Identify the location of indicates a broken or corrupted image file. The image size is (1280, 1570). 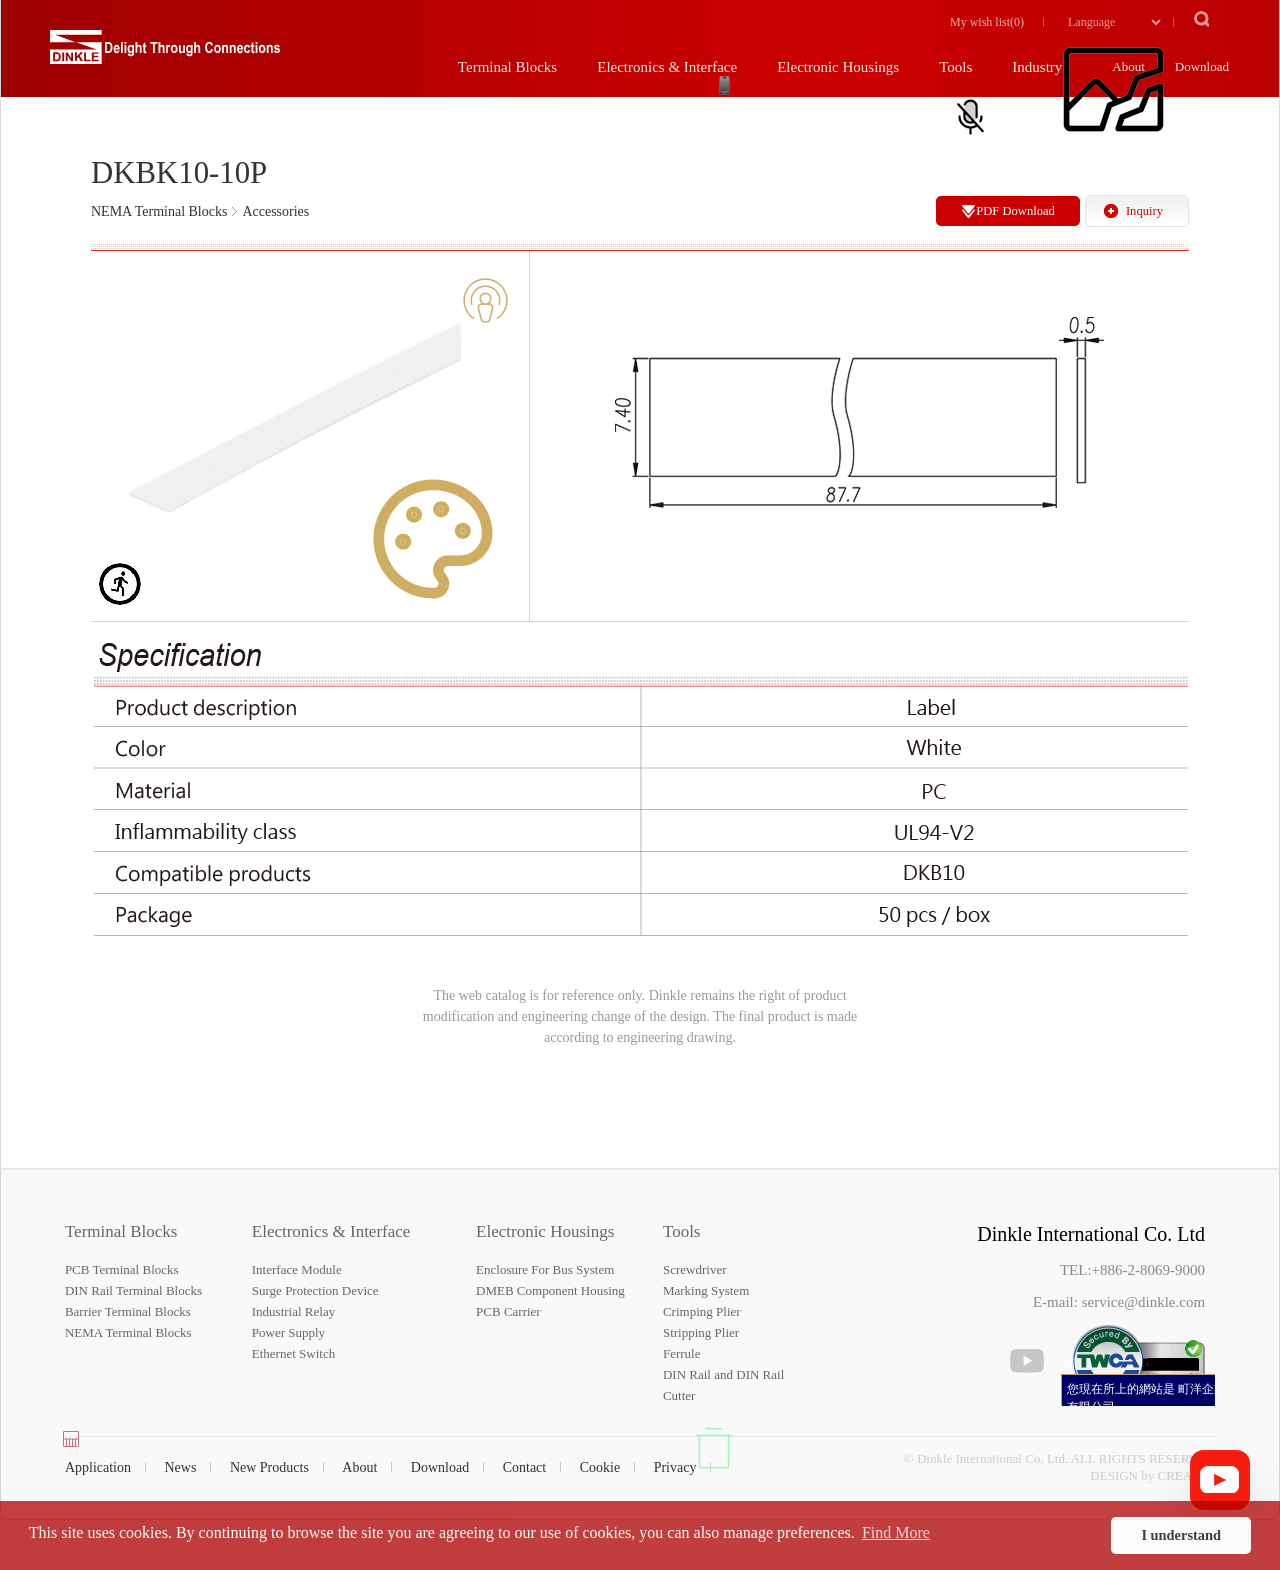
(1113, 89).